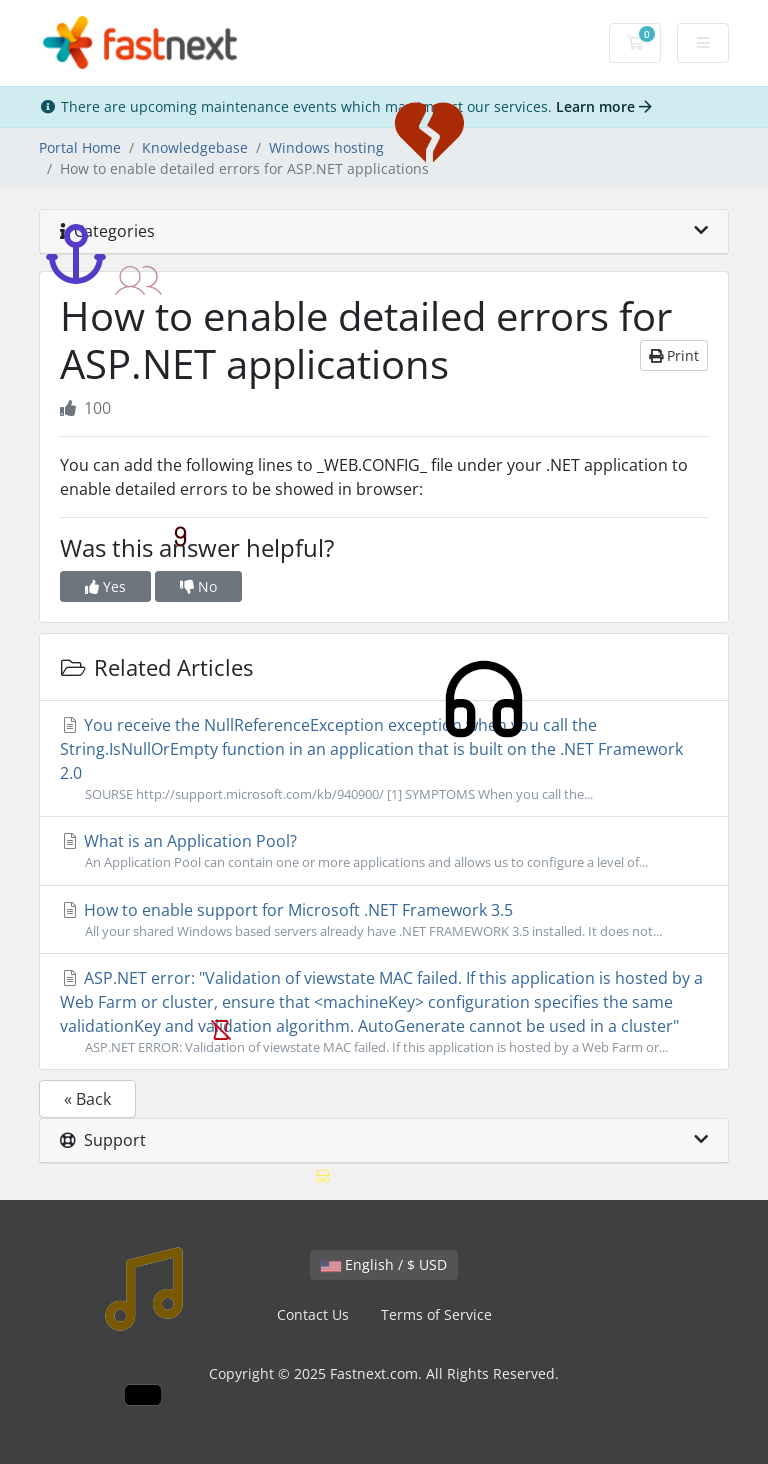  I want to click on indicates the number 9 in a list or sequence, so click(180, 536).